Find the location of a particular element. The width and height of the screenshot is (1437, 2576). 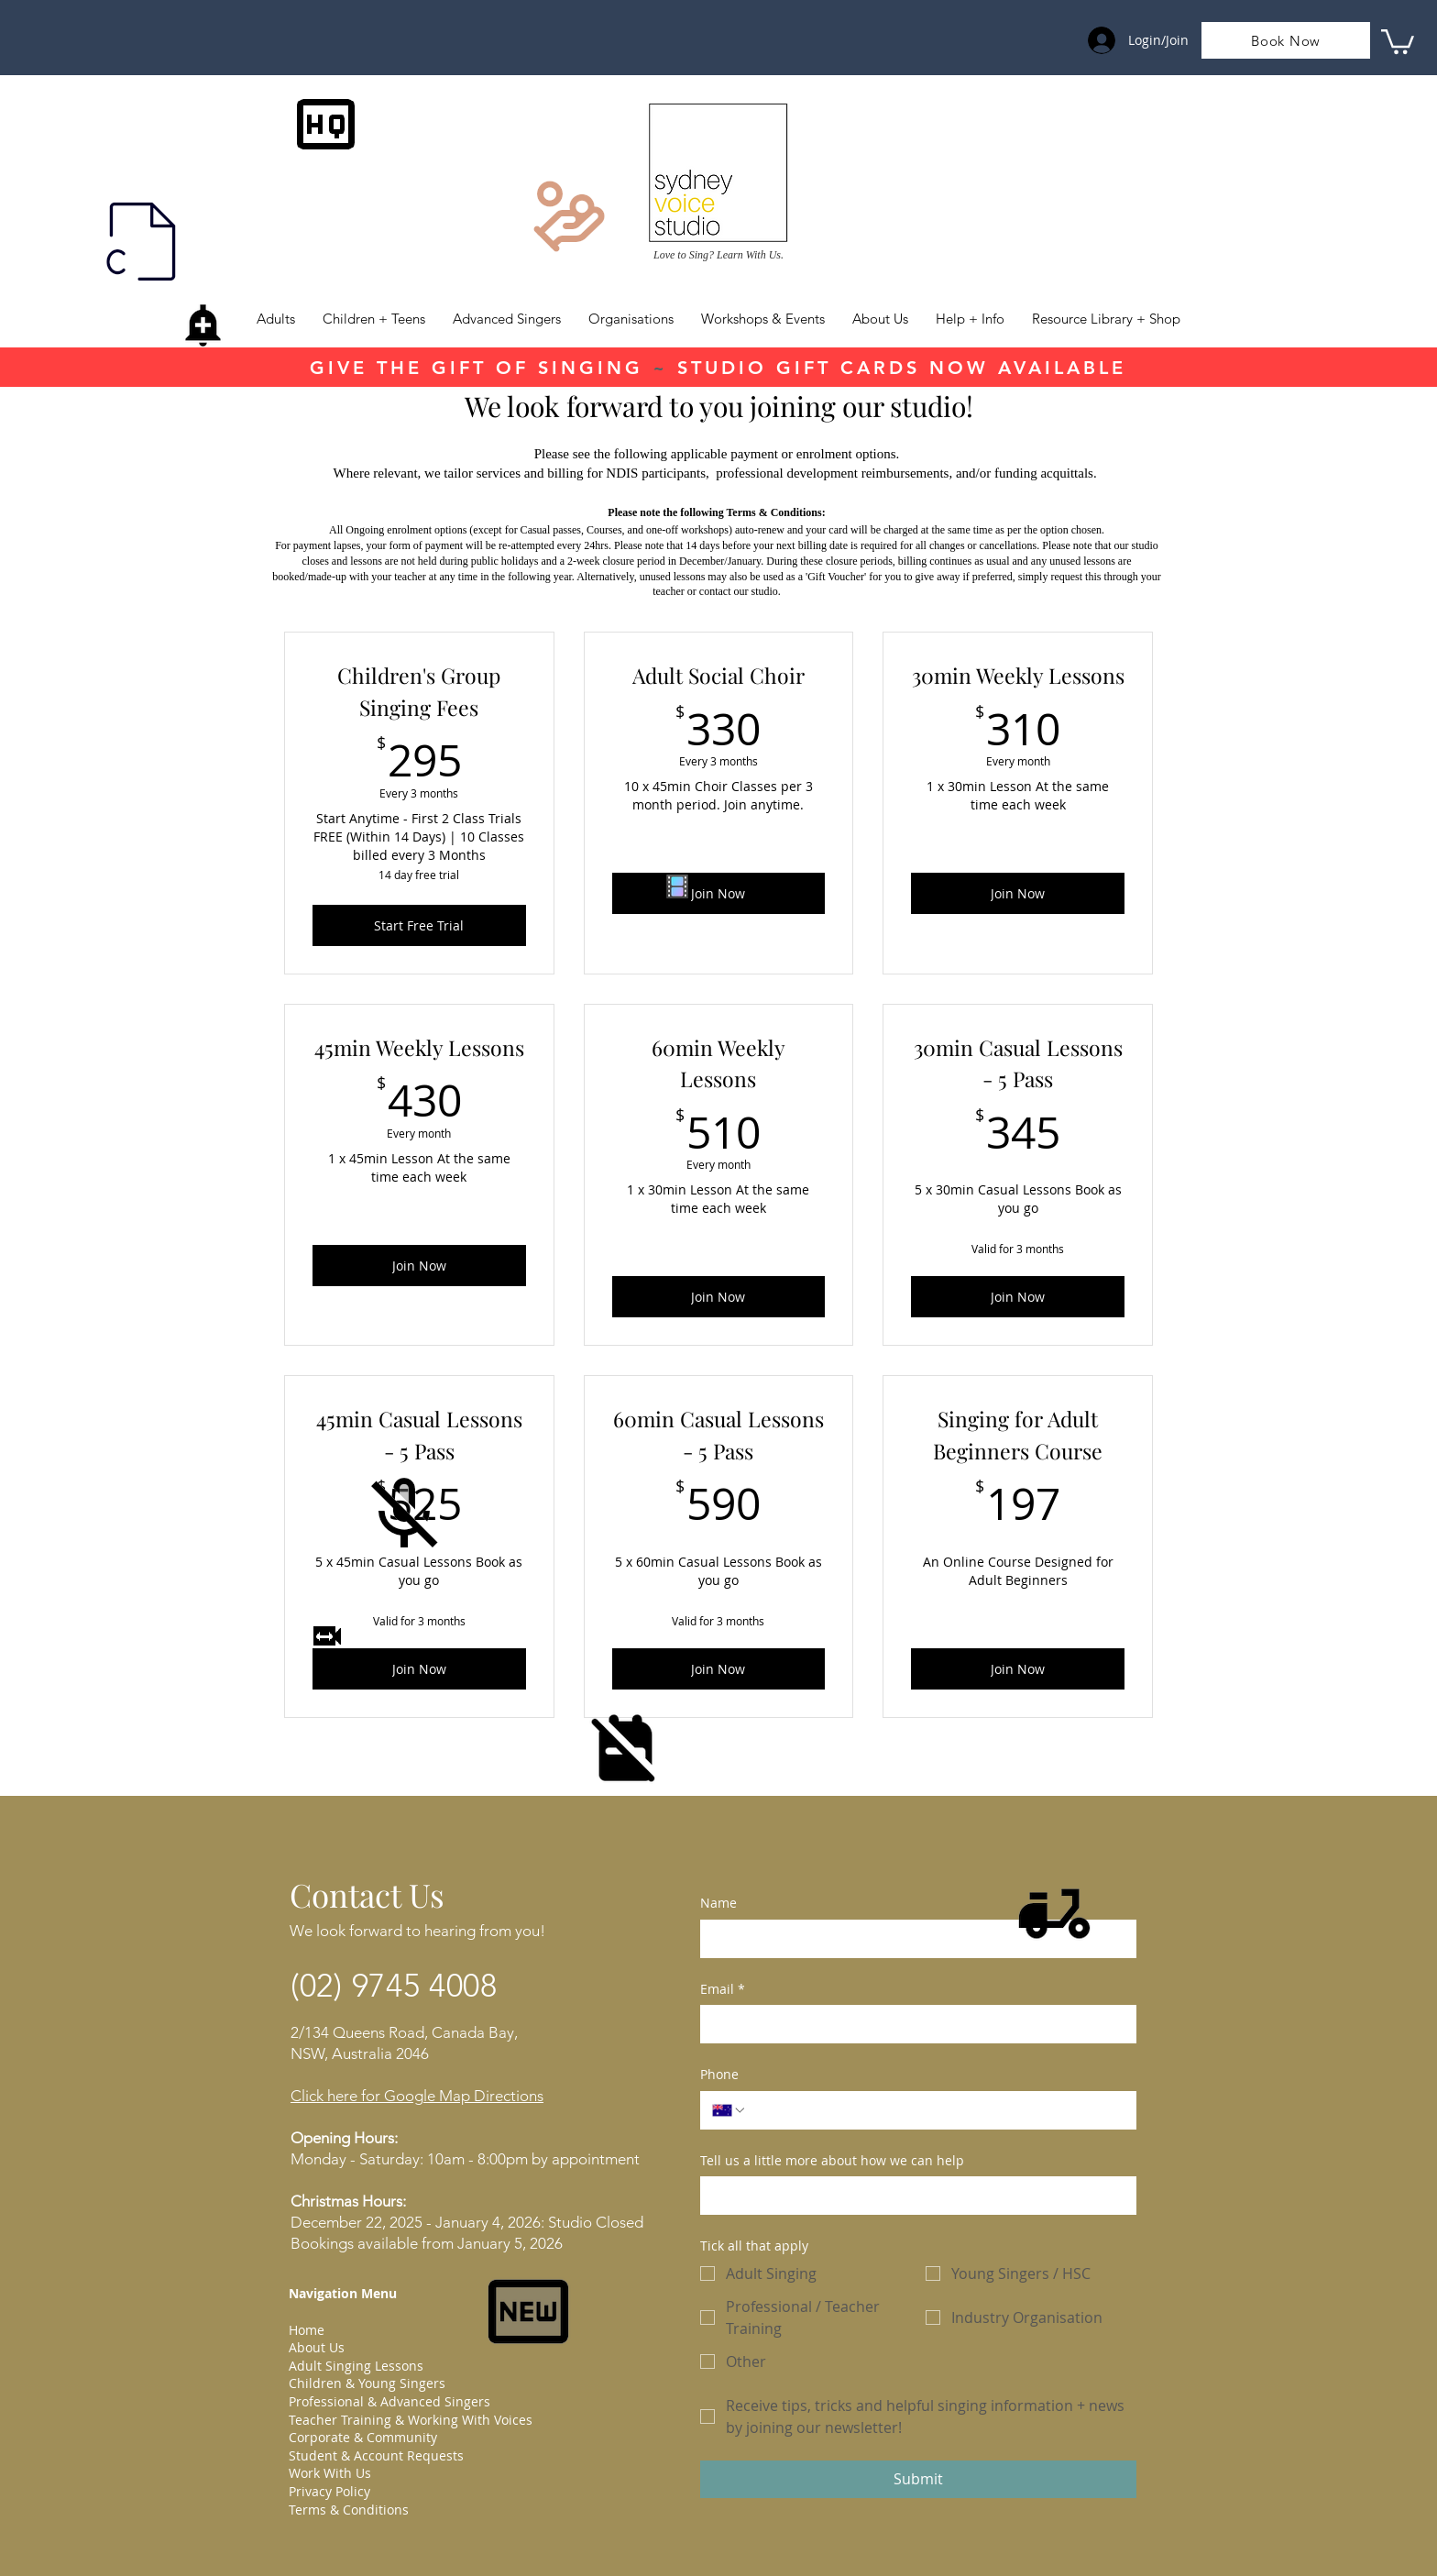

open video player or media library is located at coordinates (677, 886).